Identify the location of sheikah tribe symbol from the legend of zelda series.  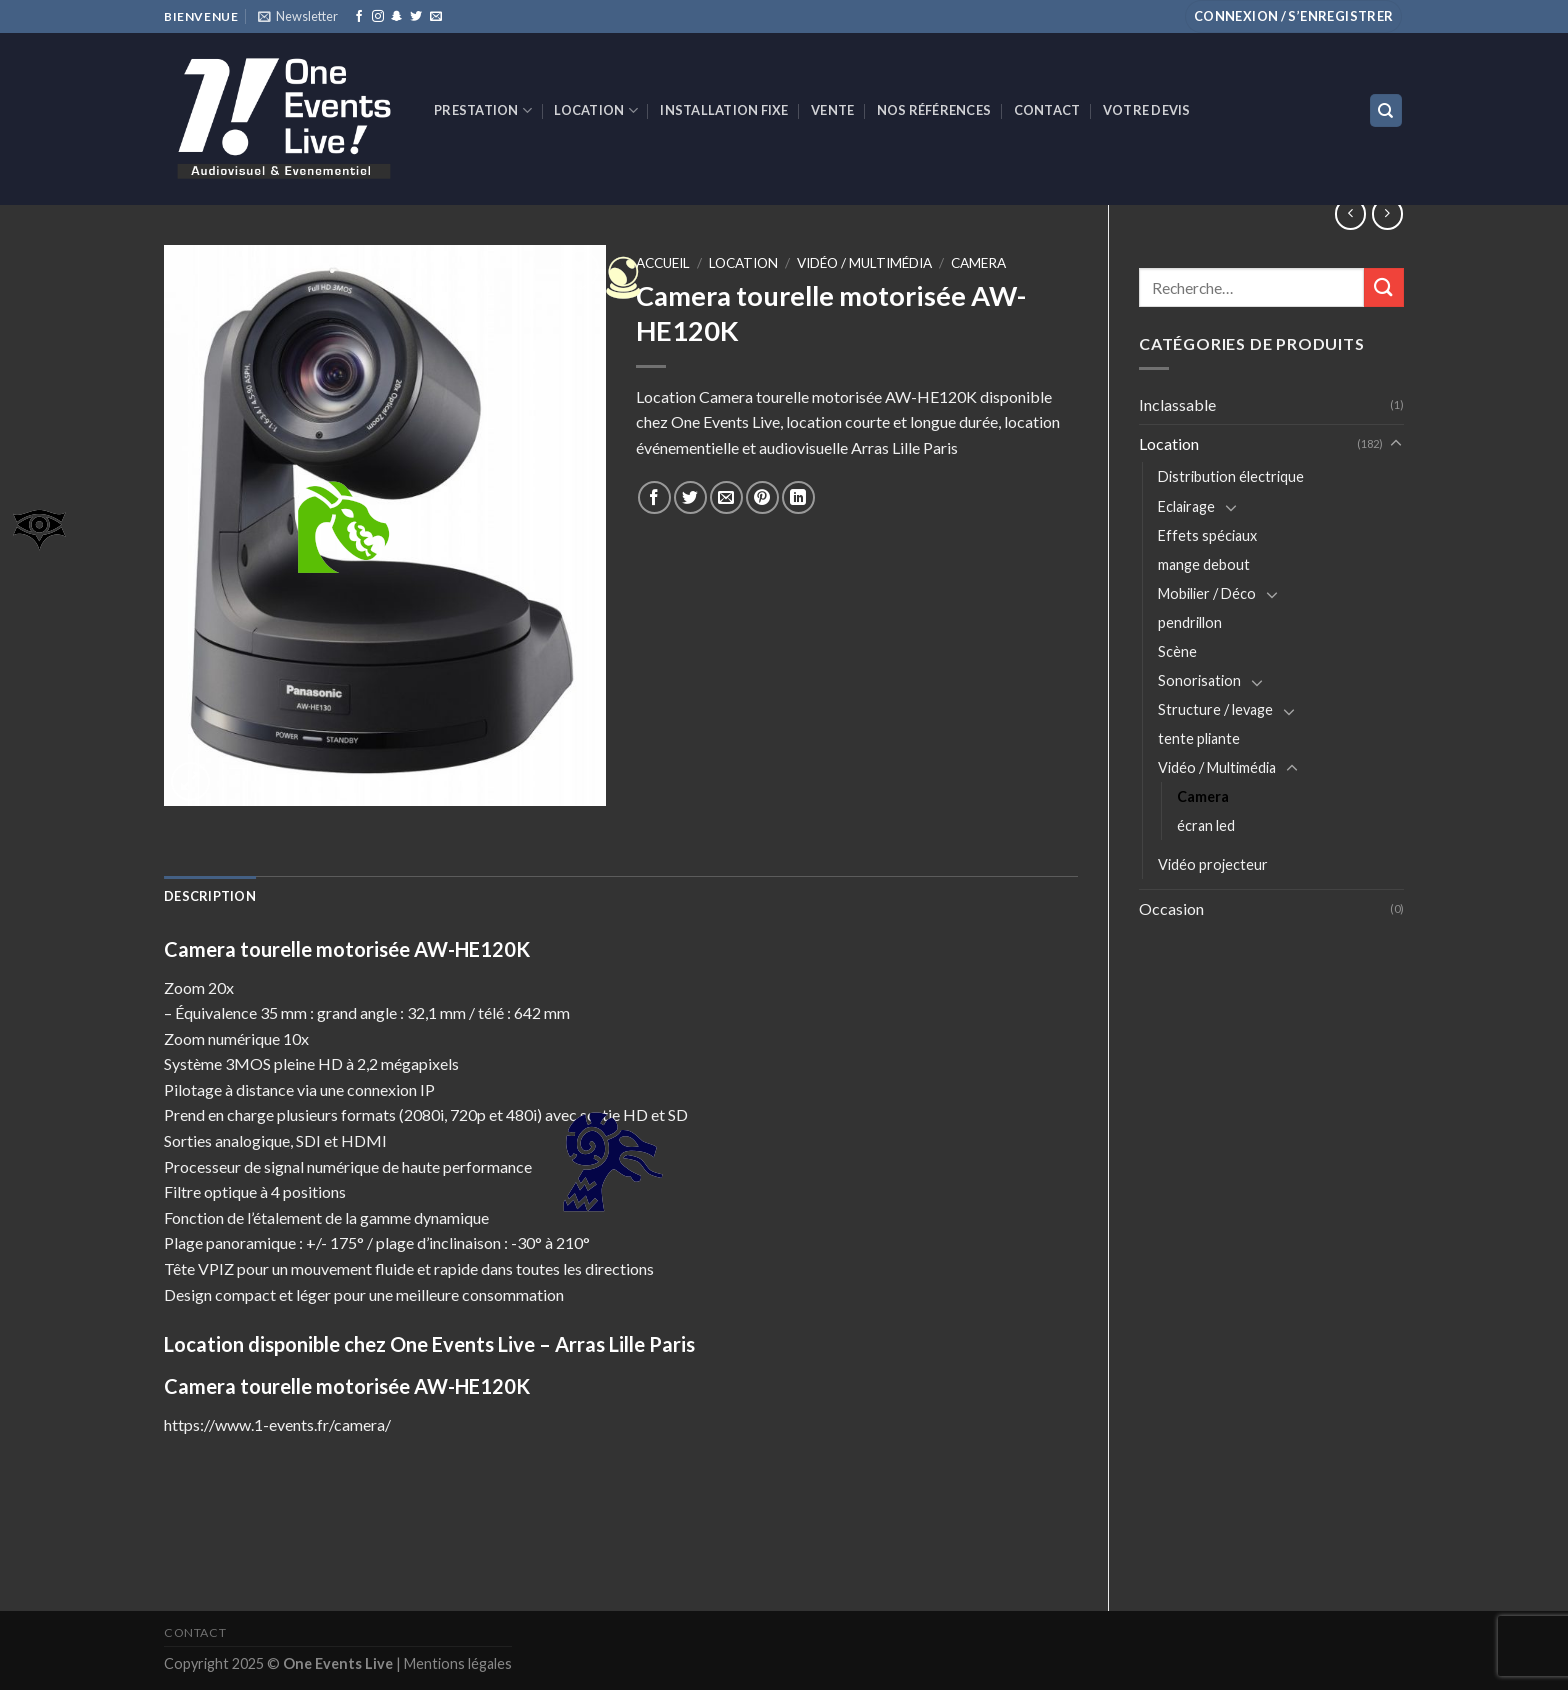
(39, 527).